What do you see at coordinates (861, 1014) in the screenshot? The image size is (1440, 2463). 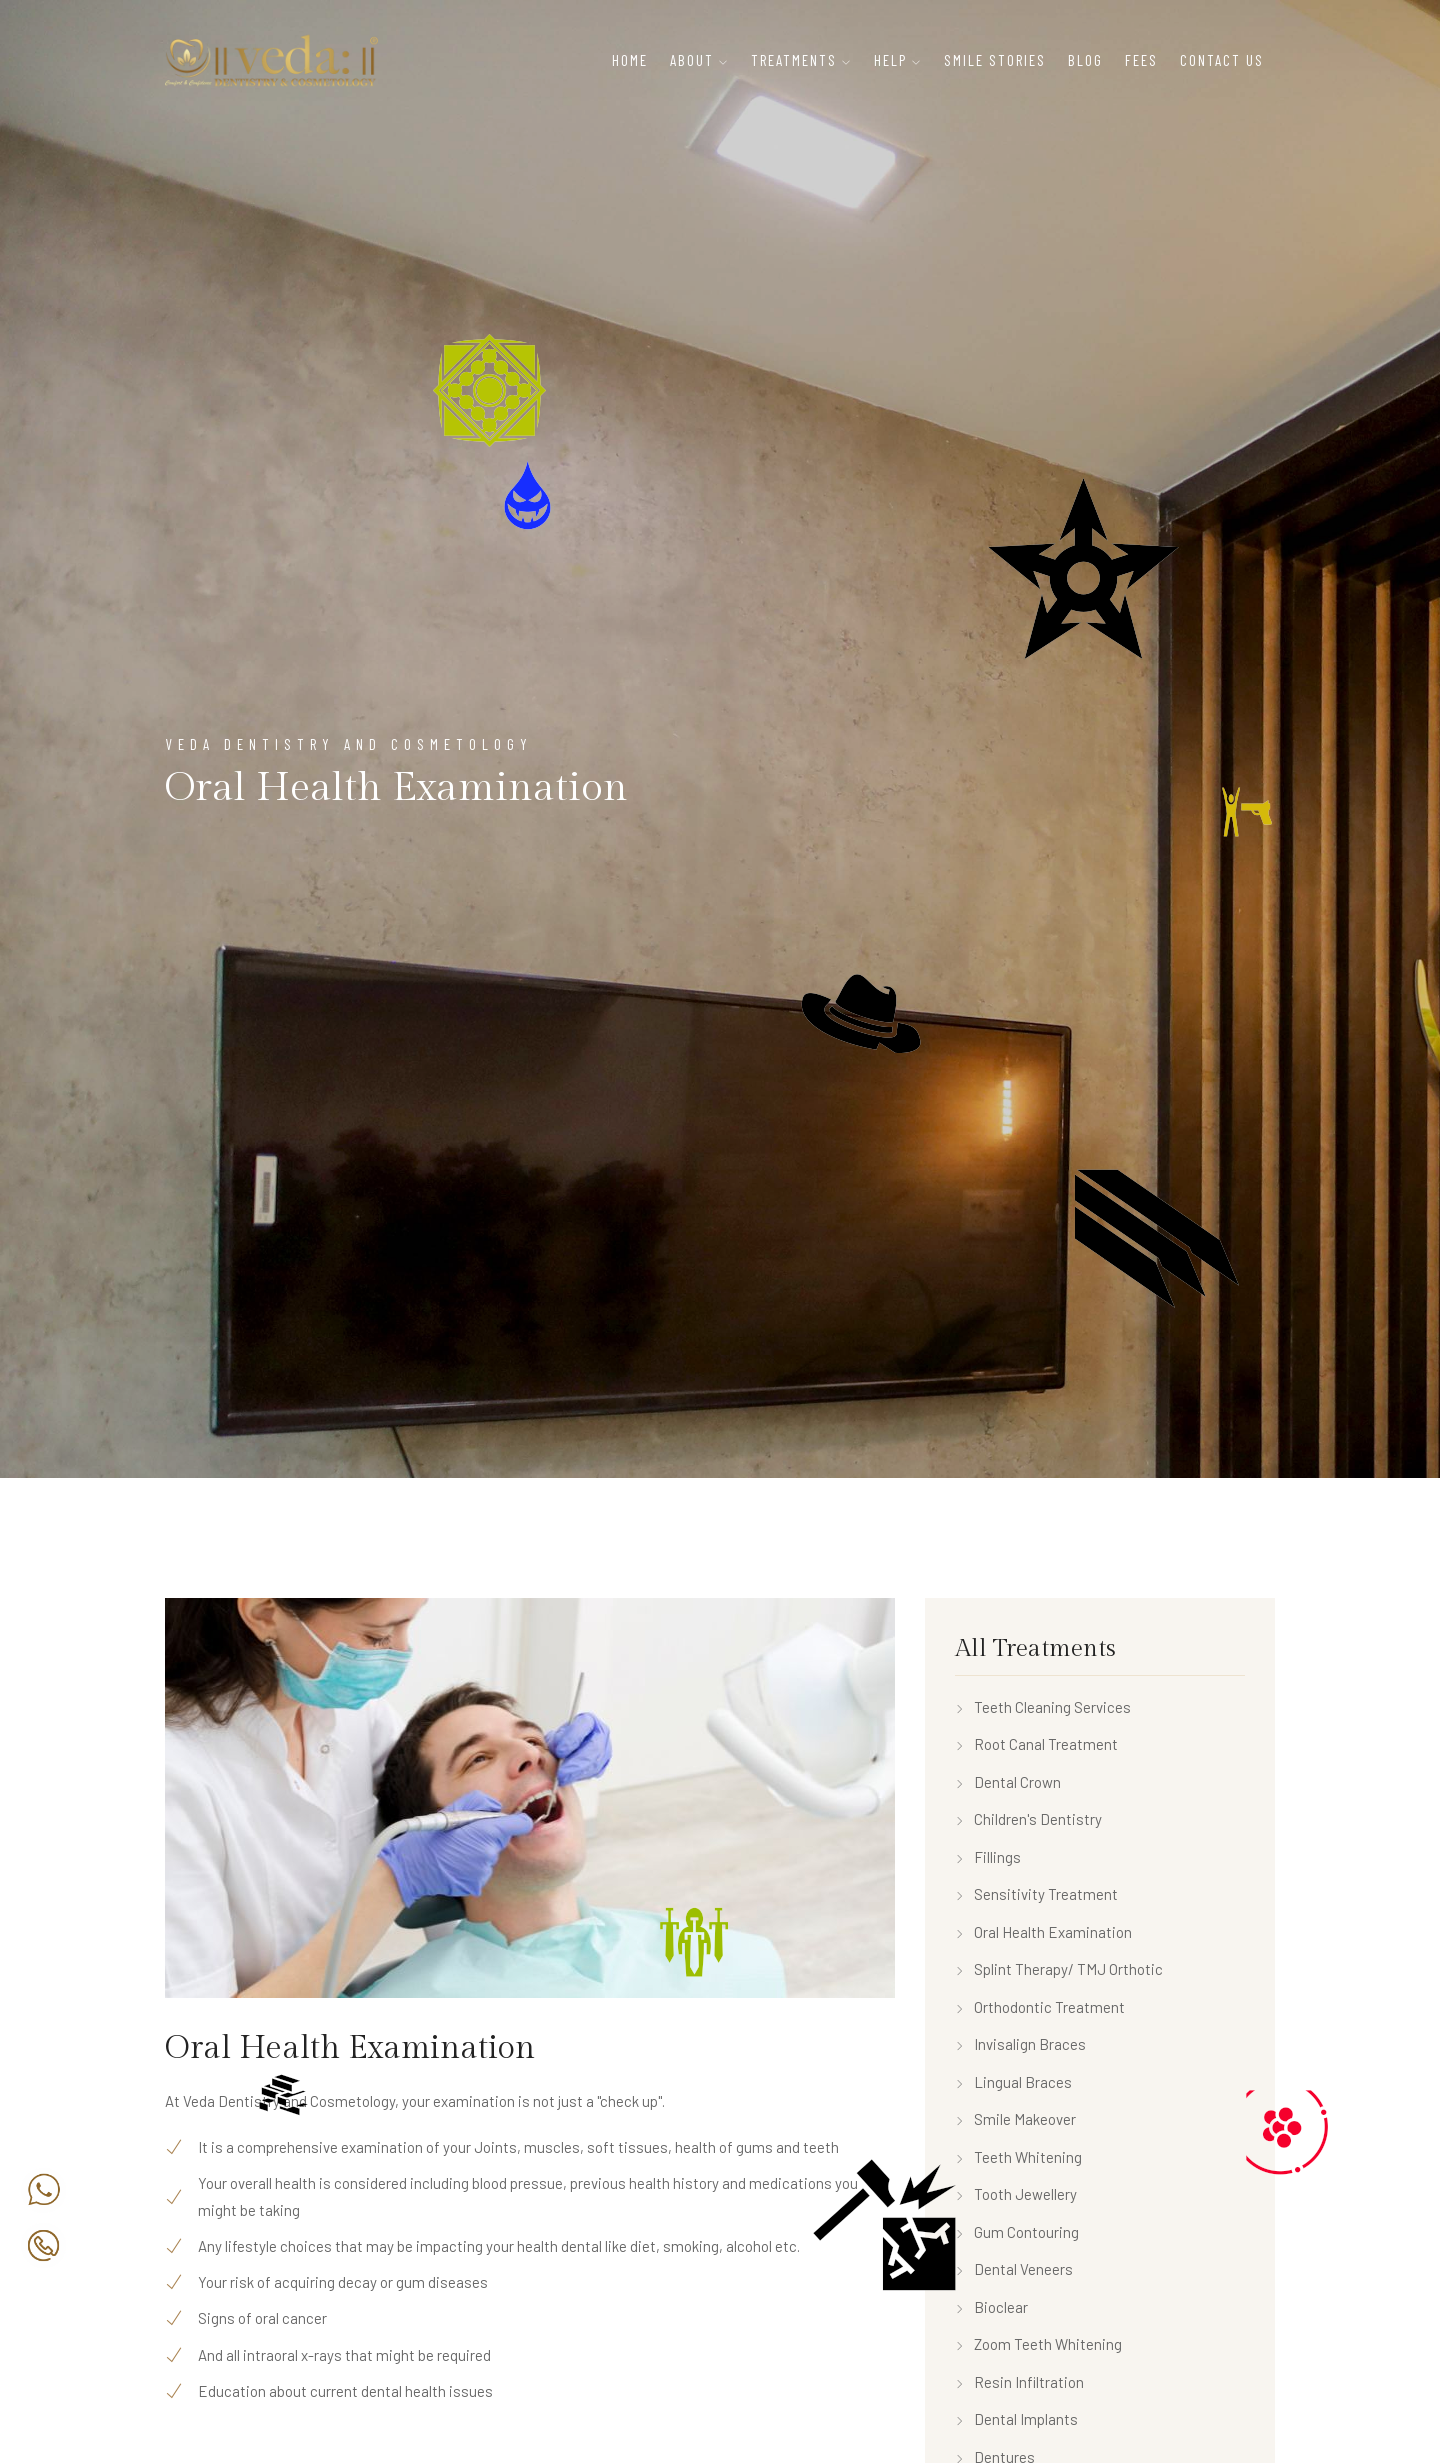 I see `select a detective or spy character` at bounding box center [861, 1014].